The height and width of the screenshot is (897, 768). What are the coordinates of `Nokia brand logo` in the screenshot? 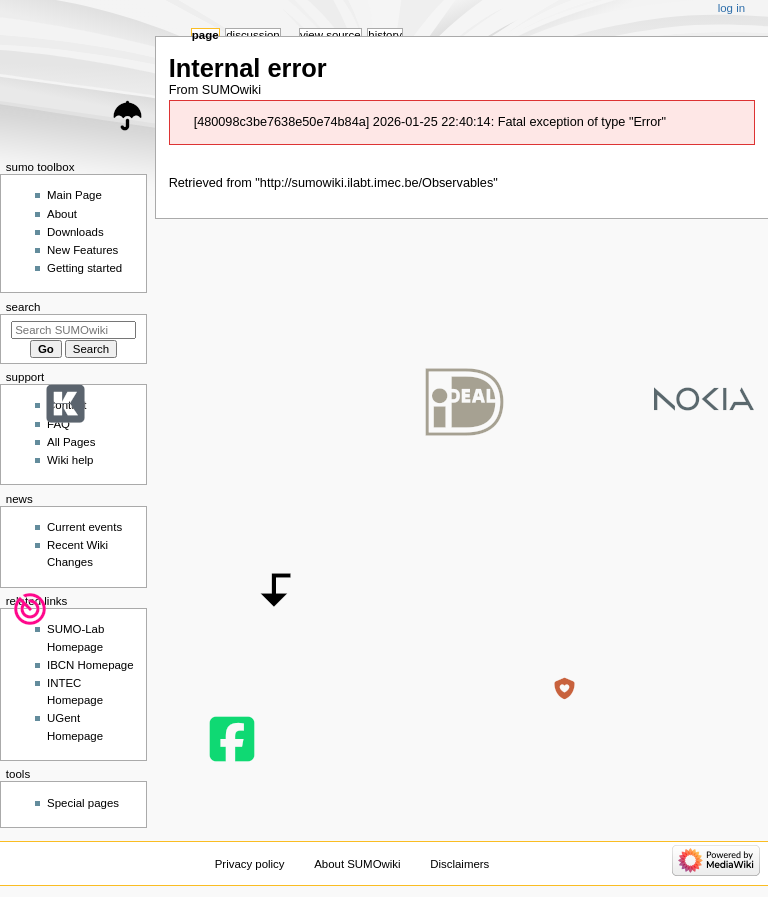 It's located at (704, 399).